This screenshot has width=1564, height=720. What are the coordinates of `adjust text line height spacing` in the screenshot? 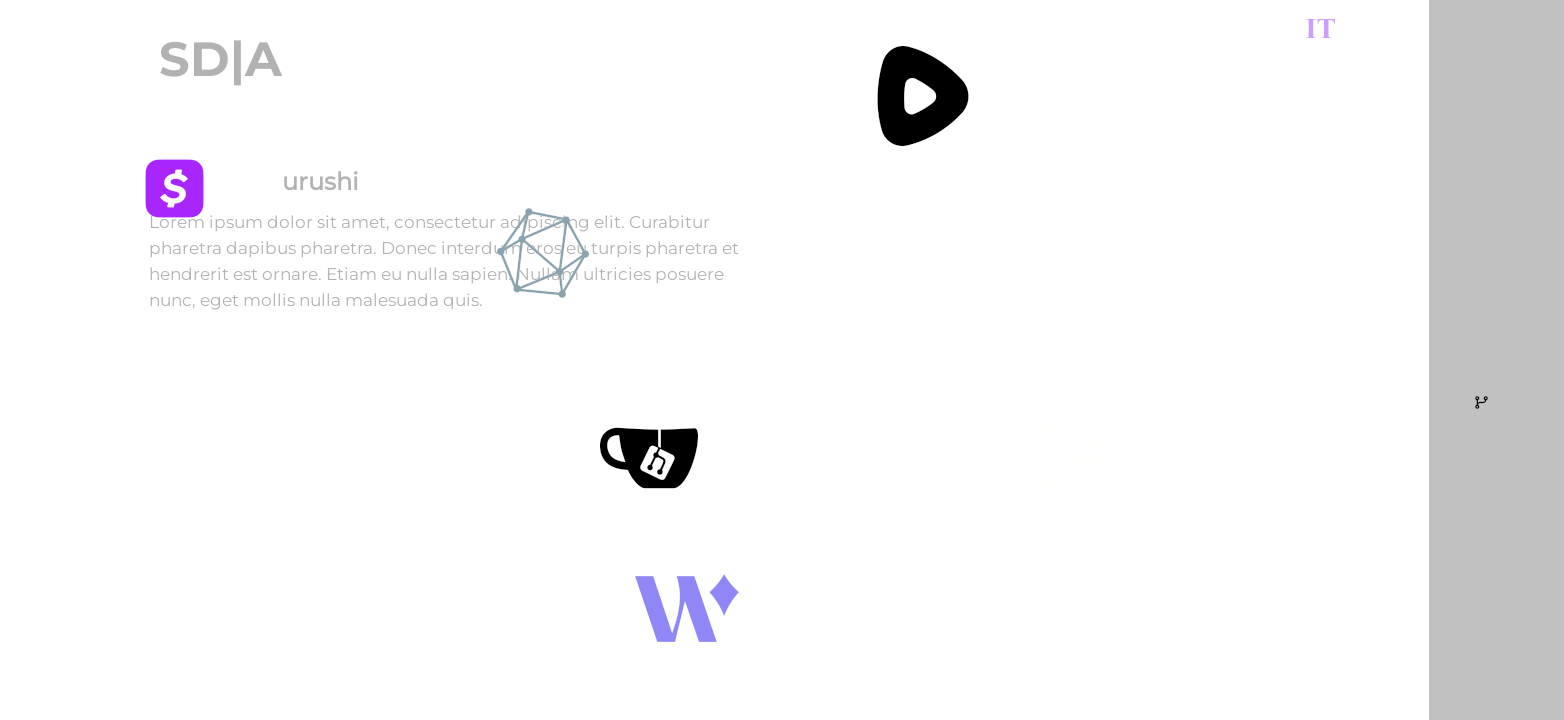 It's located at (1077, 453).